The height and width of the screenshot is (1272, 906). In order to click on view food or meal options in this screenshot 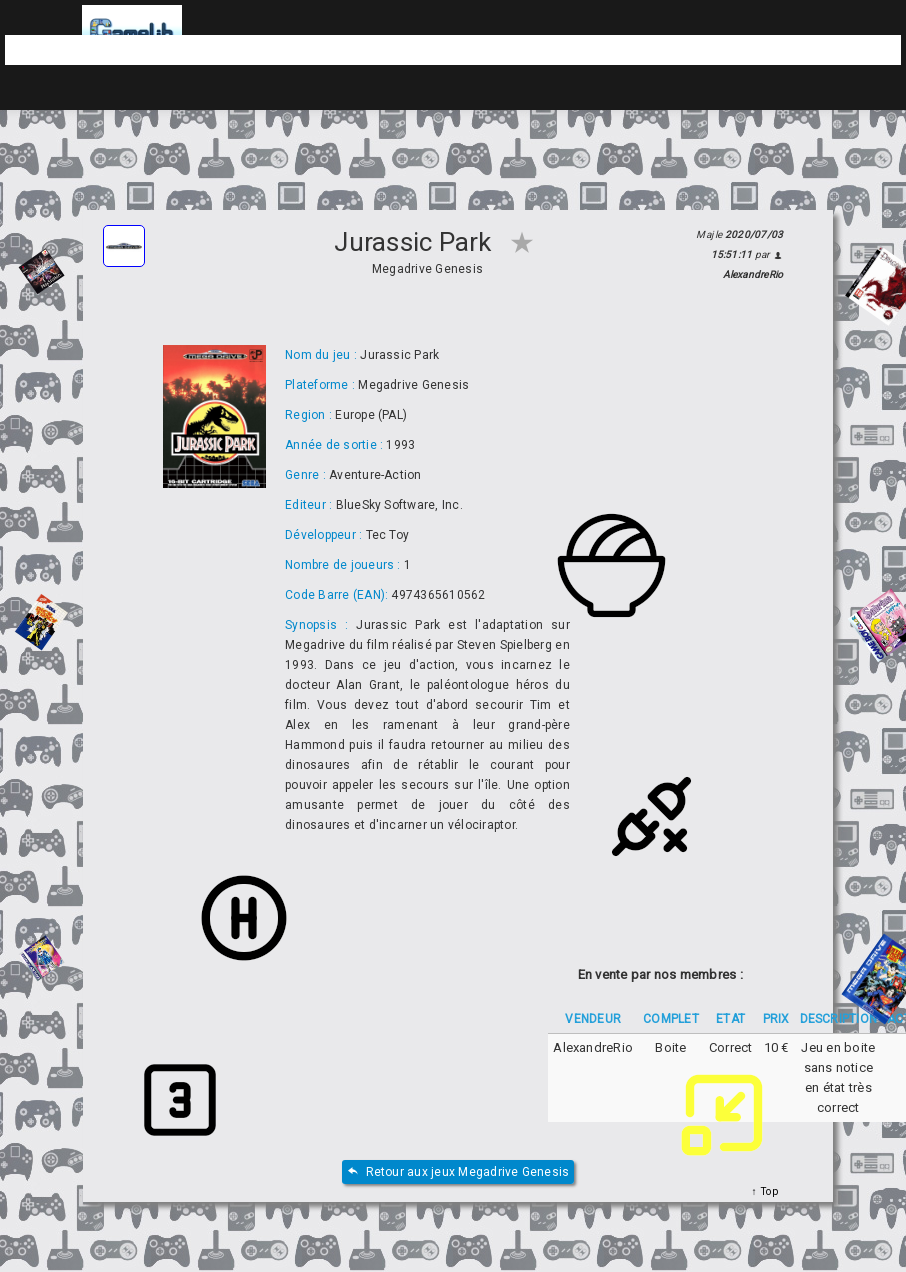, I will do `click(611, 567)`.